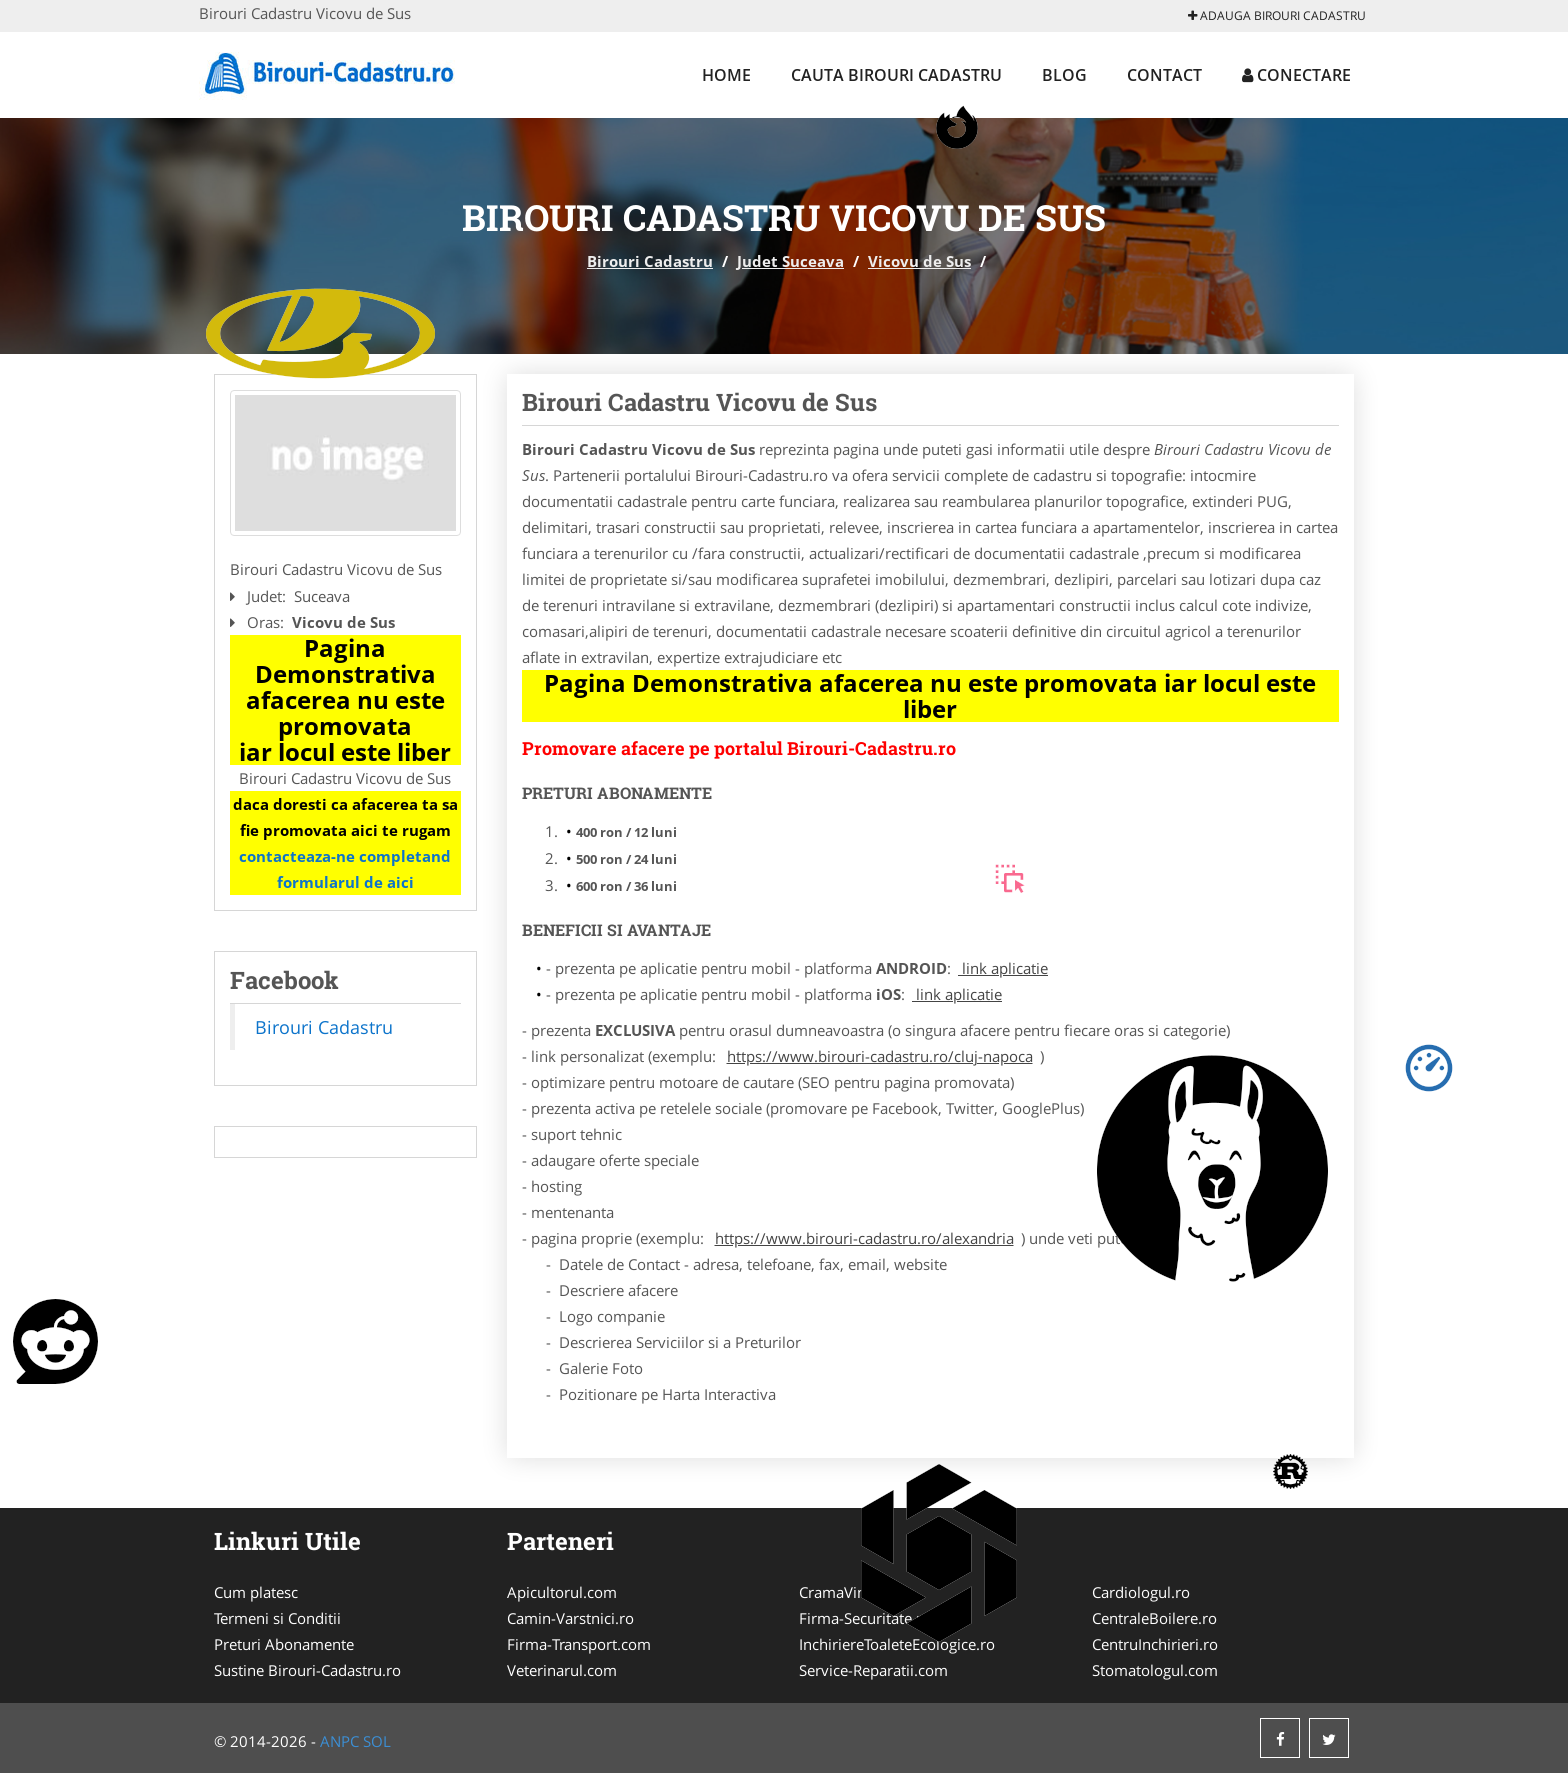  Describe the element at coordinates (55, 1341) in the screenshot. I see `open the Reddit app` at that location.